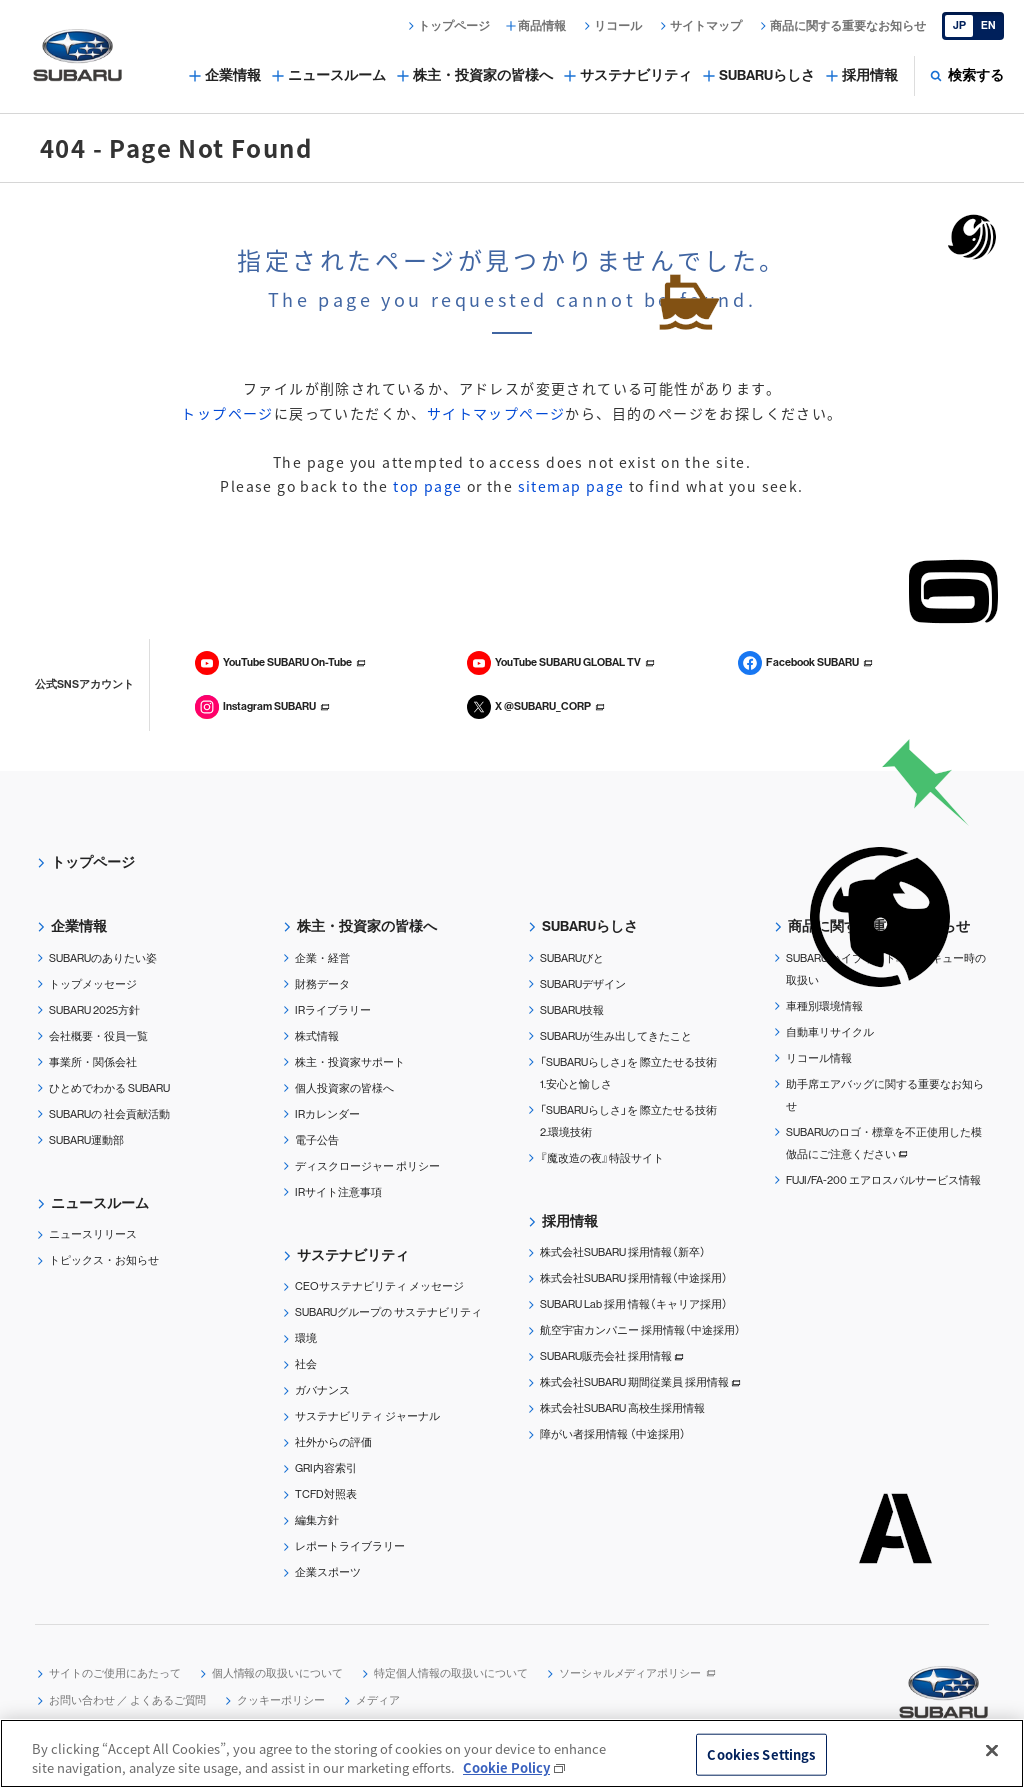 This screenshot has width=1024, height=1788. Describe the element at coordinates (925, 782) in the screenshot. I see `visit pinboard bookmarking service` at that location.